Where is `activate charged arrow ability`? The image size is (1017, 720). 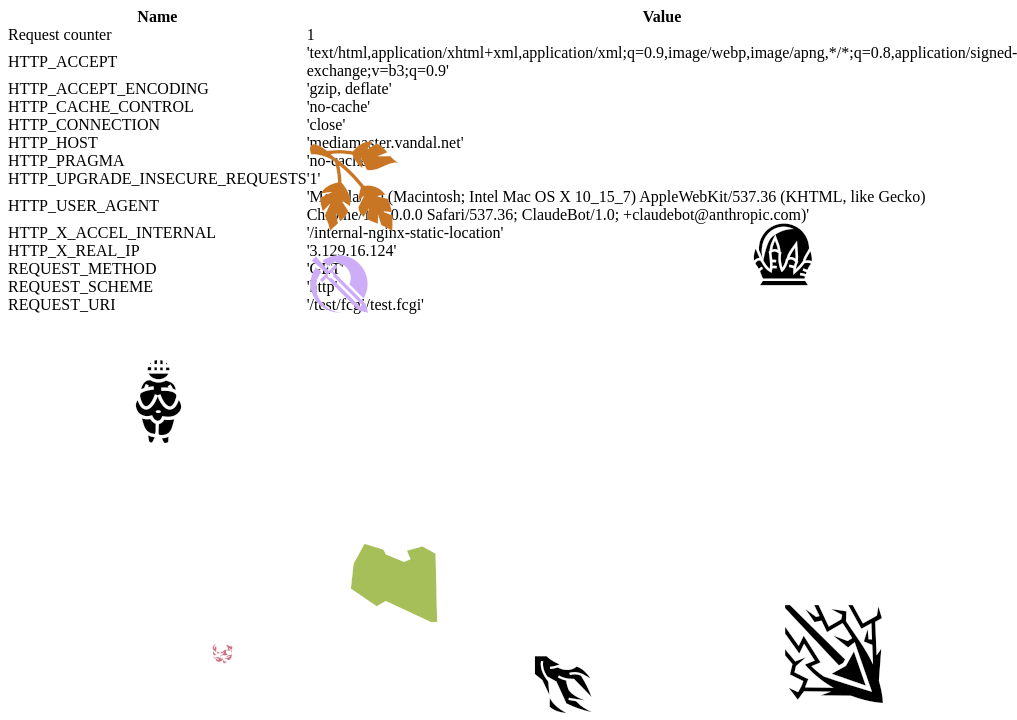 activate charged arrow ability is located at coordinates (834, 654).